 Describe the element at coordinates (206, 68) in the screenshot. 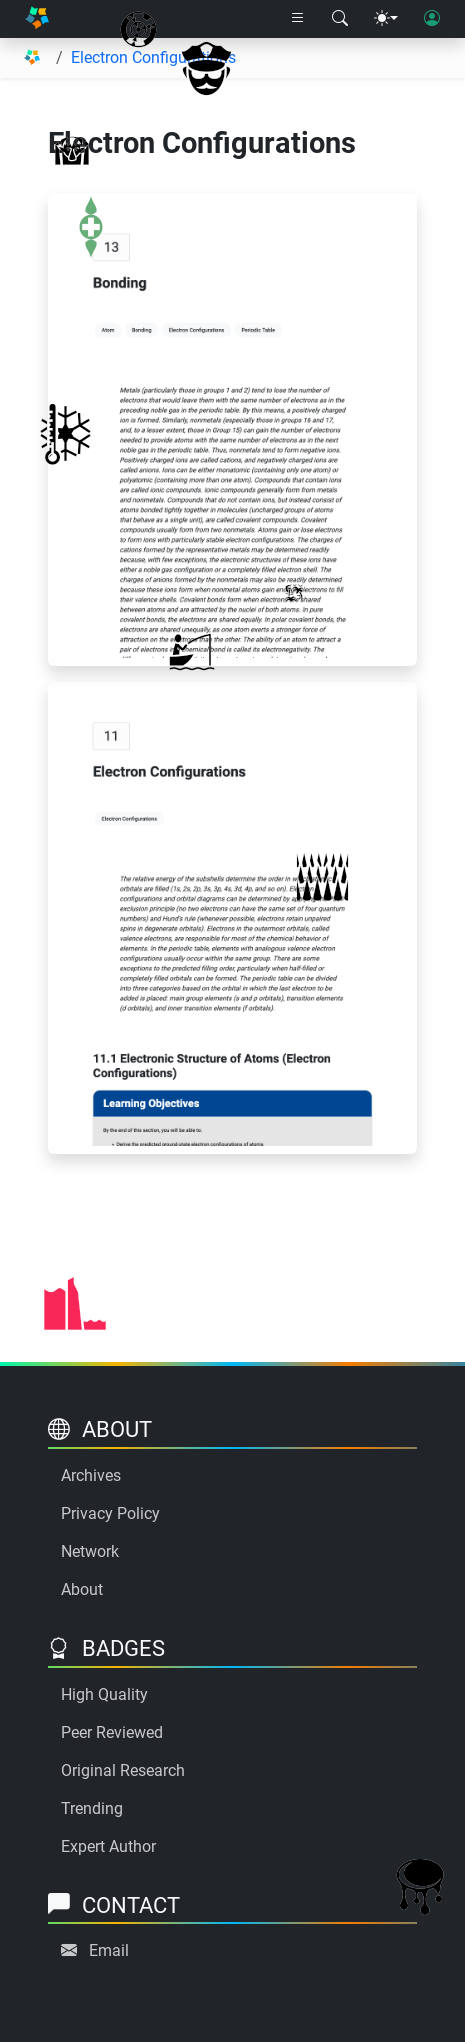

I see `contact law enforcement or security` at that location.